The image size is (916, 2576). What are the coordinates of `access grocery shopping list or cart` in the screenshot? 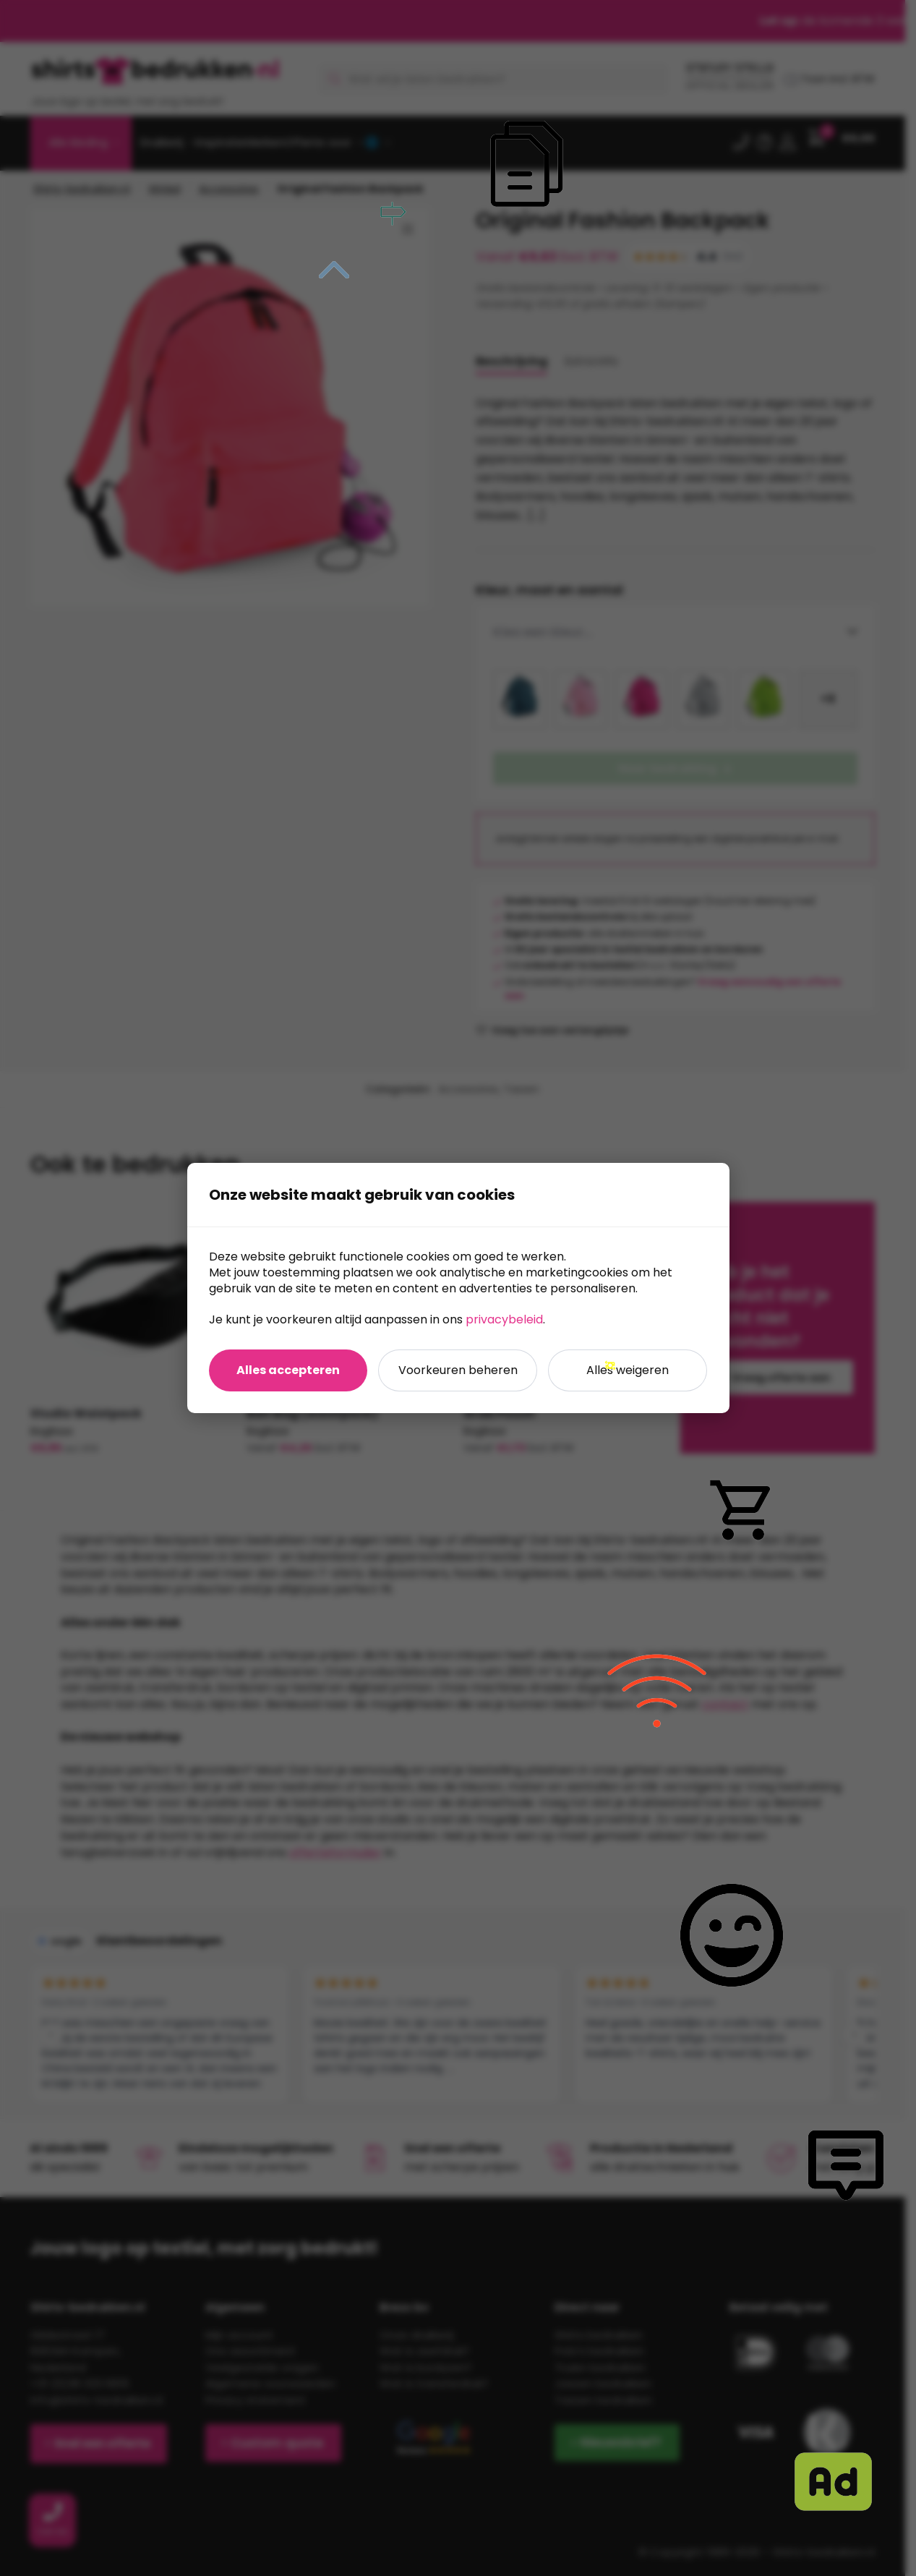 It's located at (743, 1510).